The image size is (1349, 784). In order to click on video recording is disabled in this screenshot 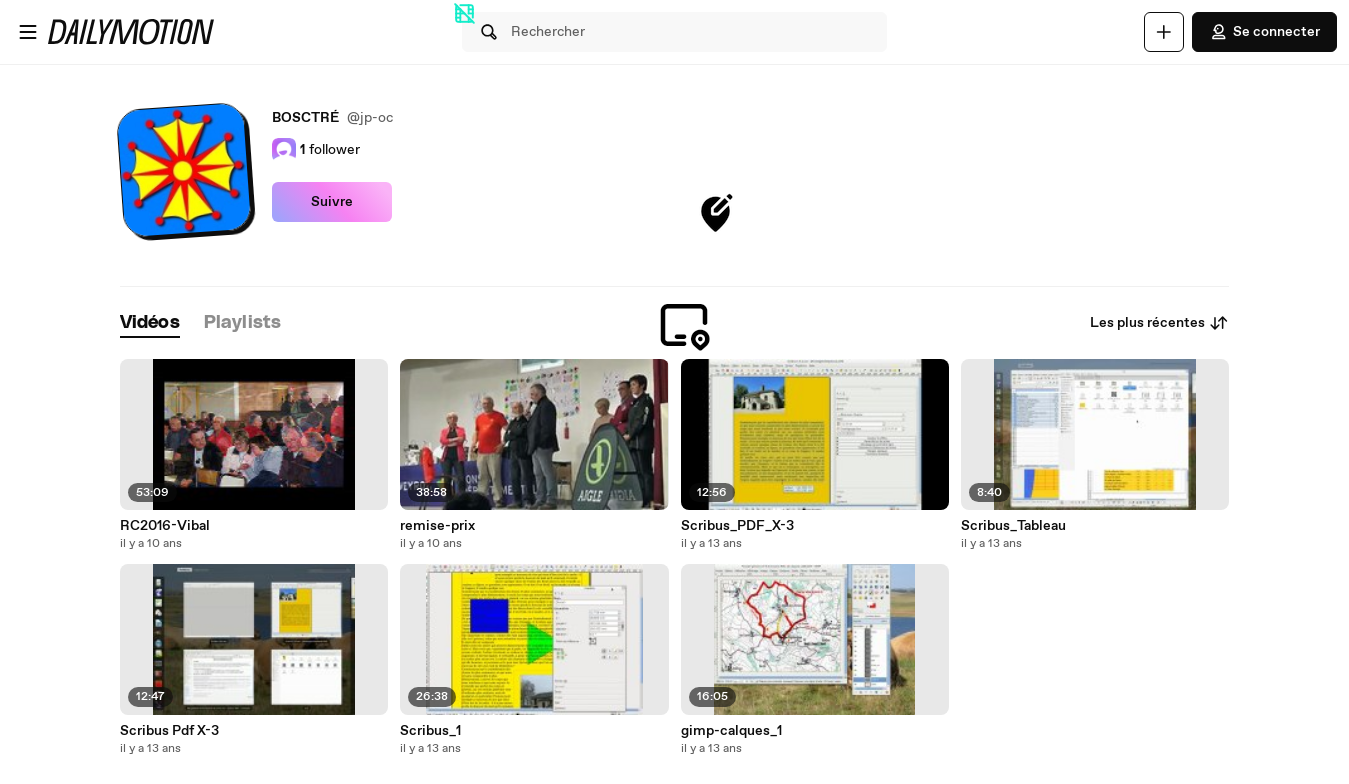, I will do `click(464, 13)`.